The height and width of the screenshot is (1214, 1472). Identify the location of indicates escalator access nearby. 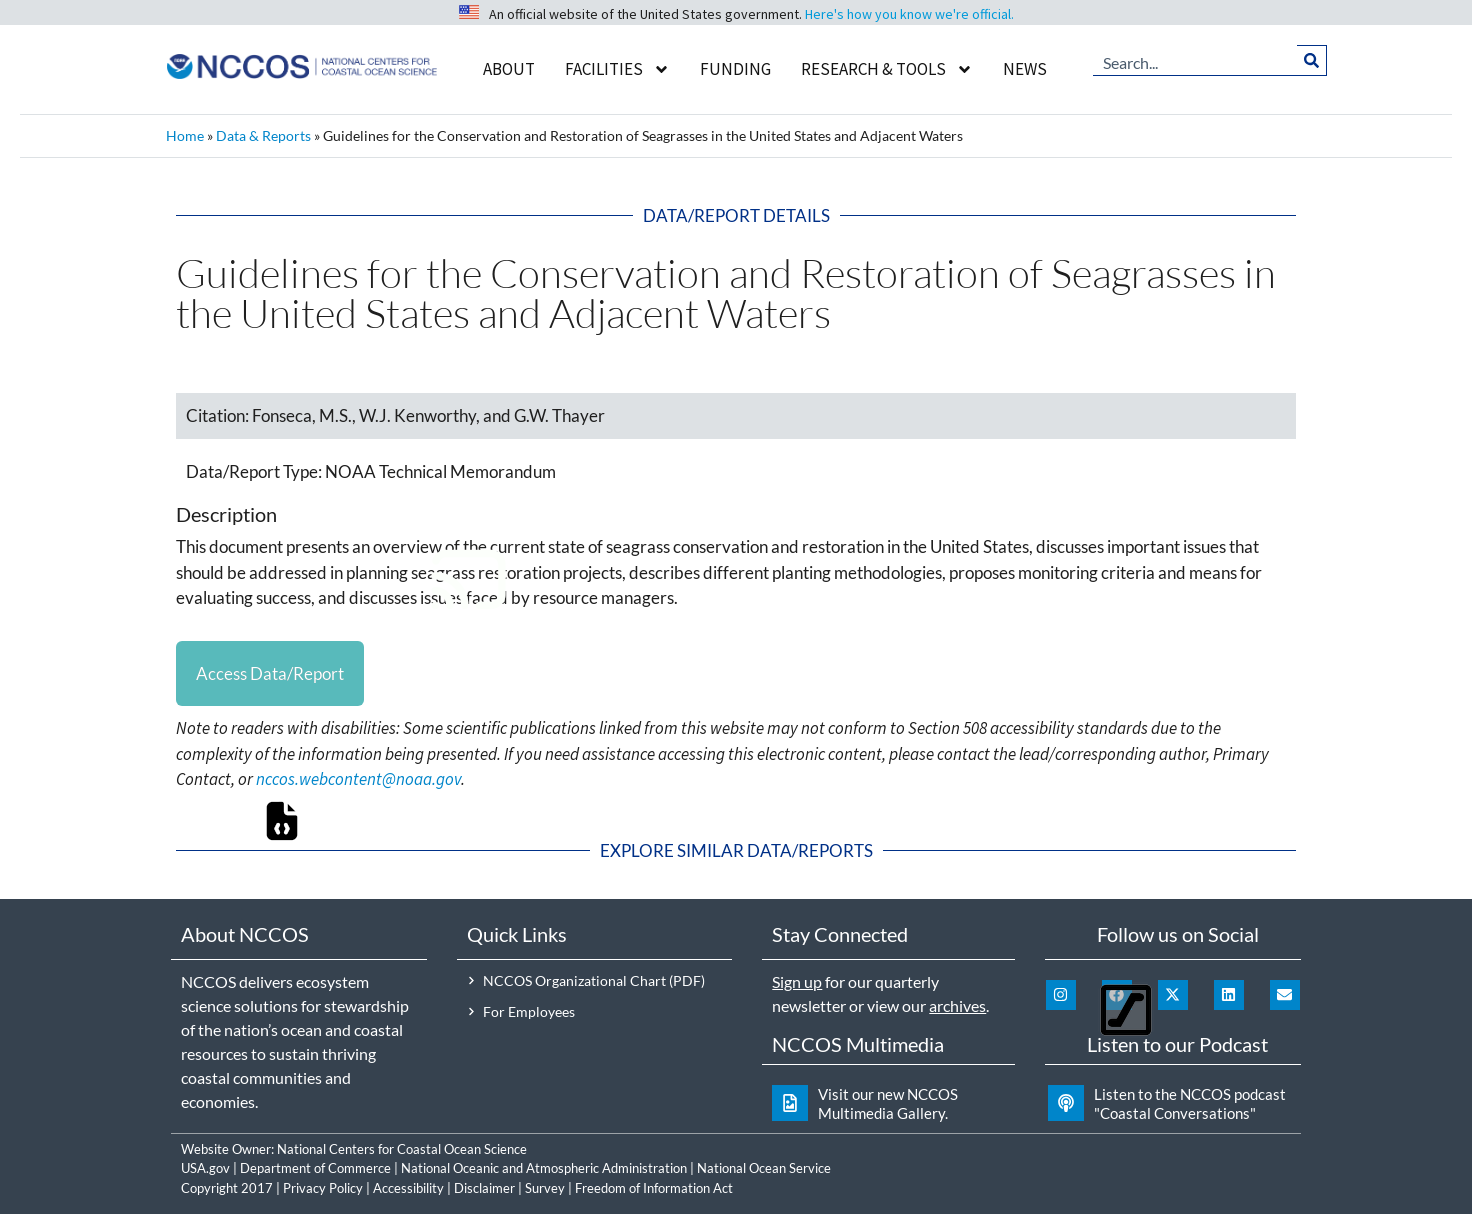
(1126, 1010).